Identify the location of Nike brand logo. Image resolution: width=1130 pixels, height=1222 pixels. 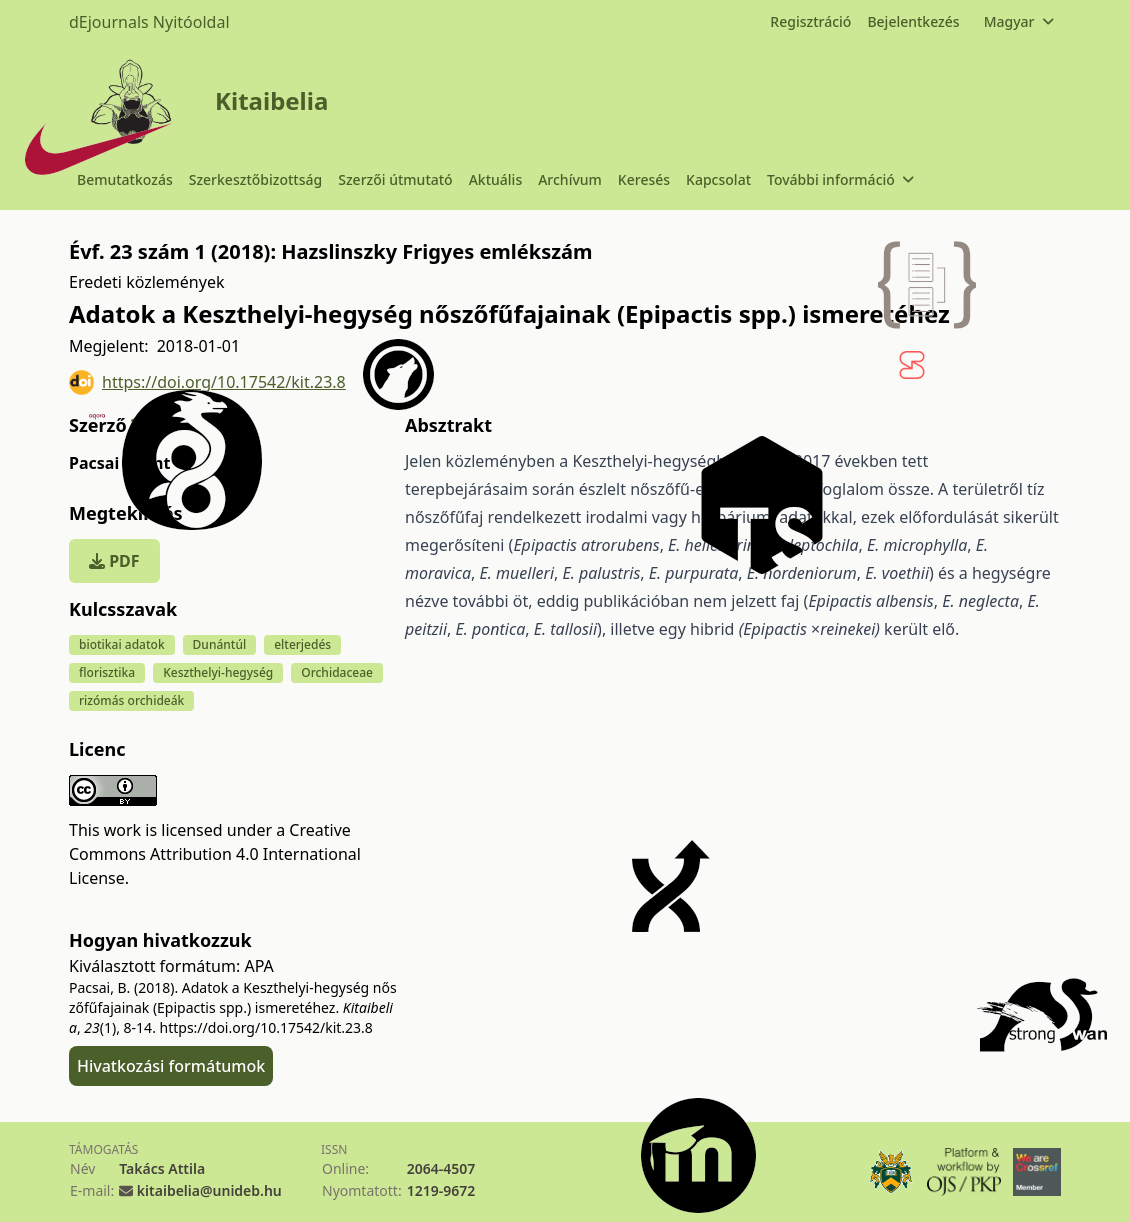
(99, 149).